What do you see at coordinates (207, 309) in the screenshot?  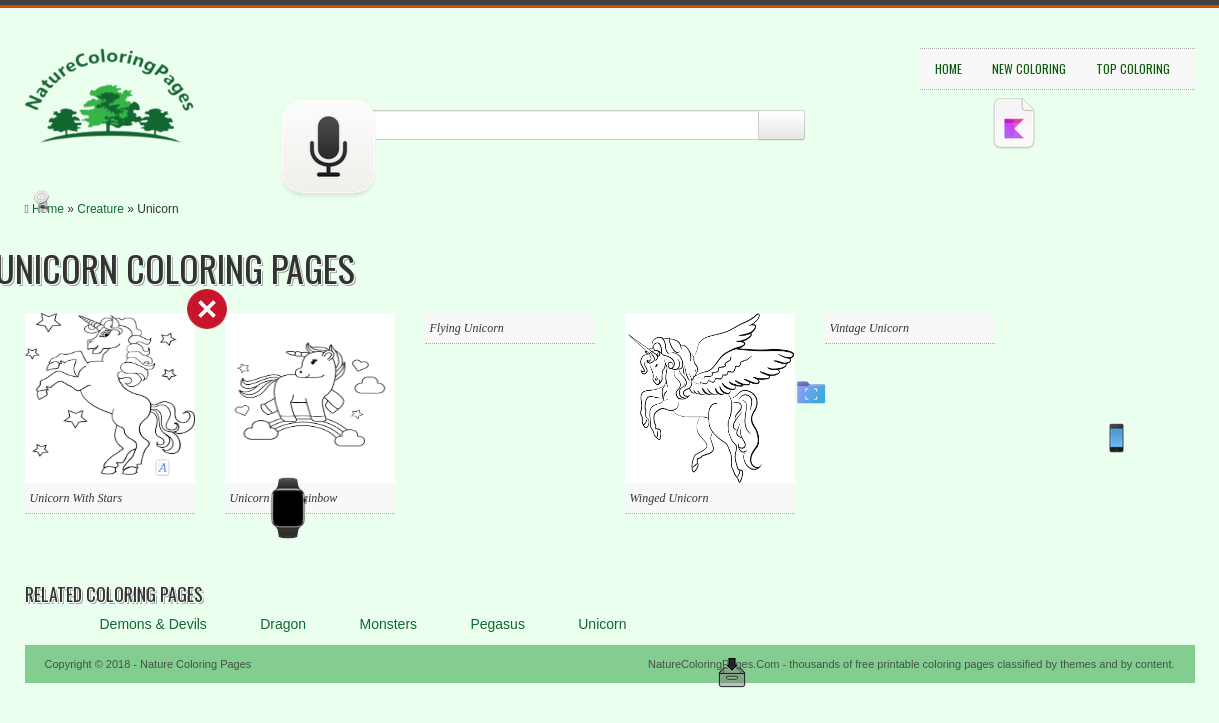 I see `stop or cancel the current action` at bounding box center [207, 309].